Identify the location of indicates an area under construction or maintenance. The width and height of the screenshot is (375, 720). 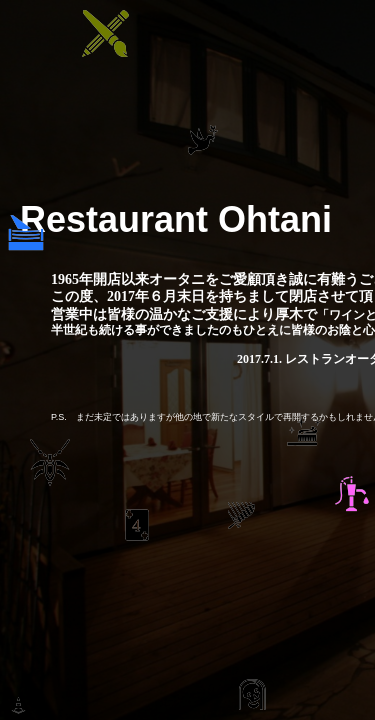
(18, 705).